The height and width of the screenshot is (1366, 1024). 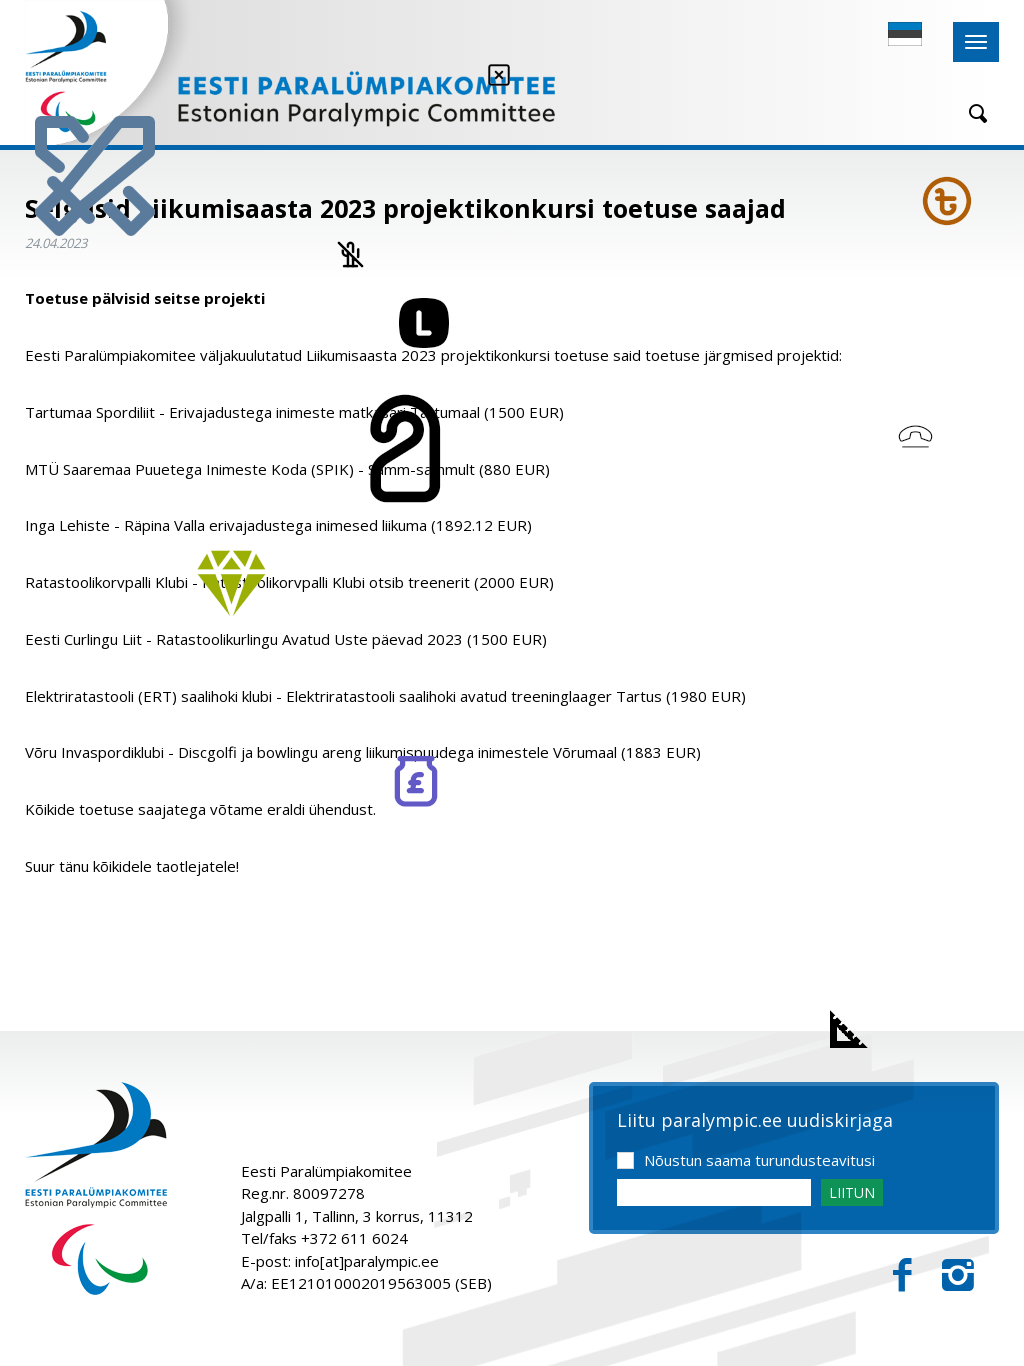 I want to click on indicates premium or pro membership status, so click(x=231, y=583).